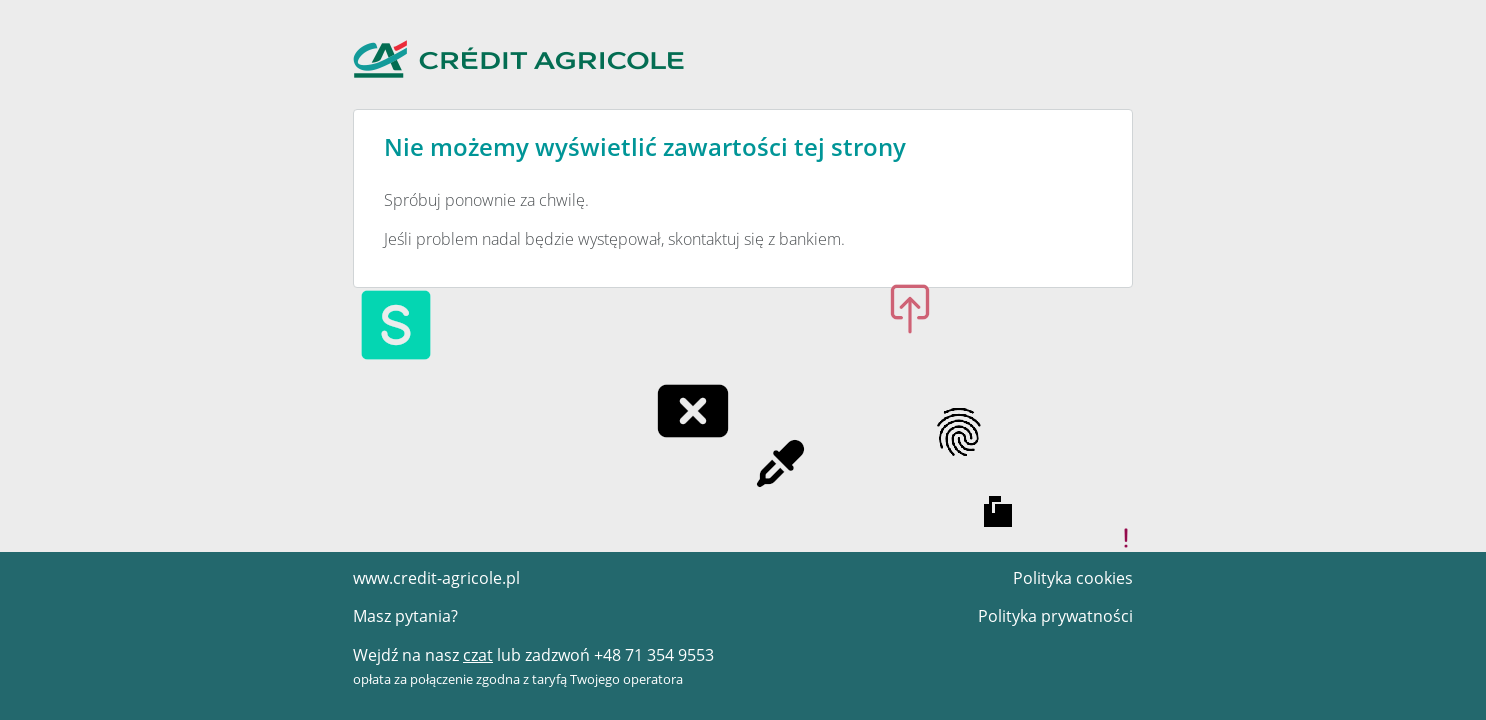 The height and width of the screenshot is (720, 1486). Describe the element at coordinates (998, 513) in the screenshot. I see `indicates unread mail in your mailbox` at that location.